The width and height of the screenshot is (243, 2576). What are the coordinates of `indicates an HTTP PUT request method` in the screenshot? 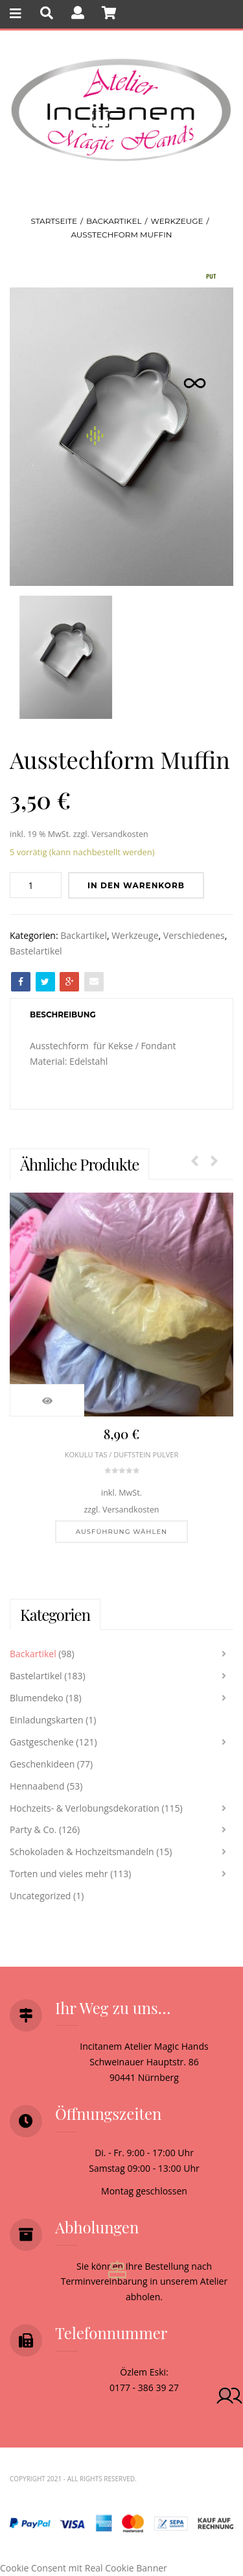 It's located at (211, 276).